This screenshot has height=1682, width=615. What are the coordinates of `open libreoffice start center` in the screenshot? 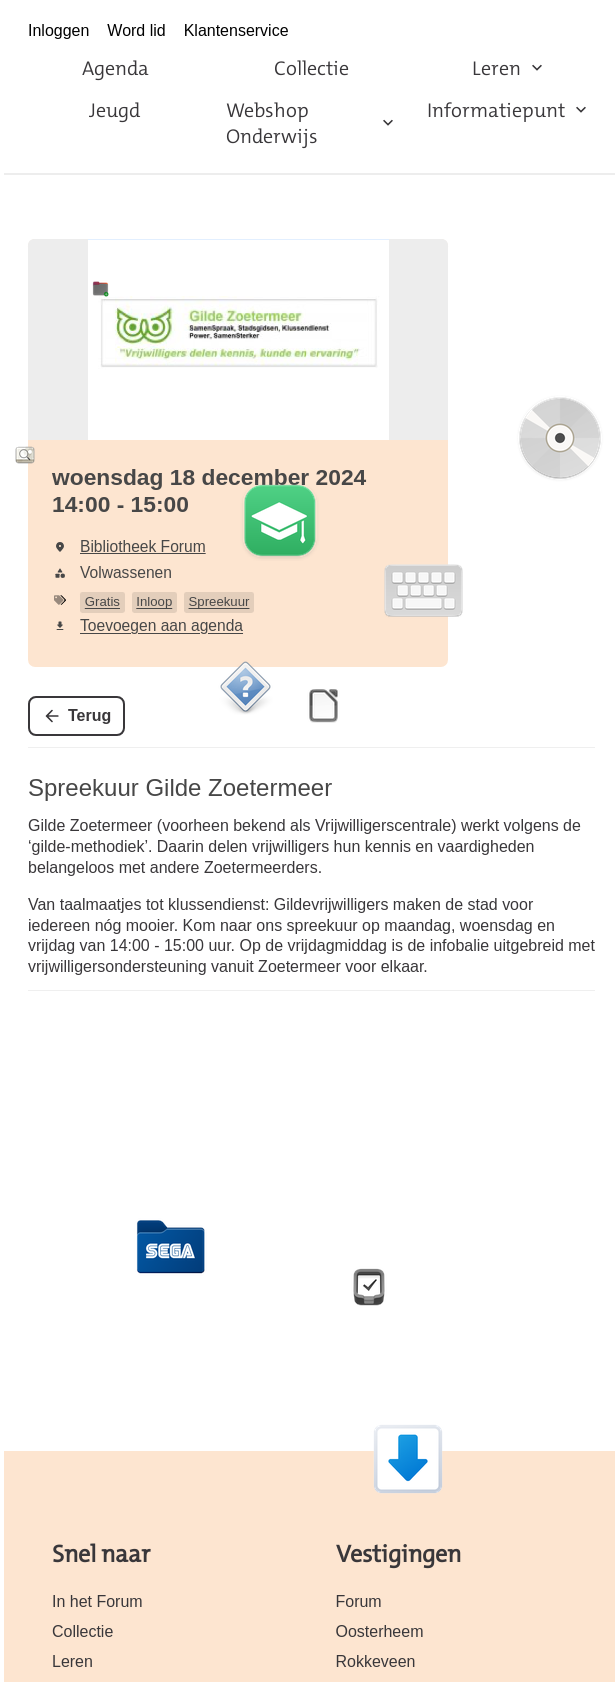 It's located at (323, 705).